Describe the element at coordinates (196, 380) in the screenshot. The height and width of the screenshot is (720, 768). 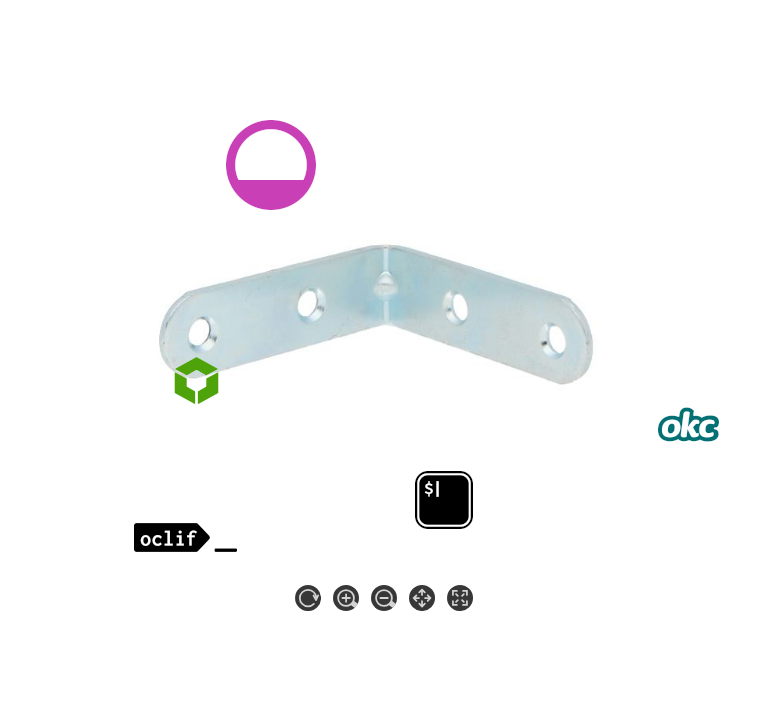
I see `visit builtbybit marketplace` at that location.